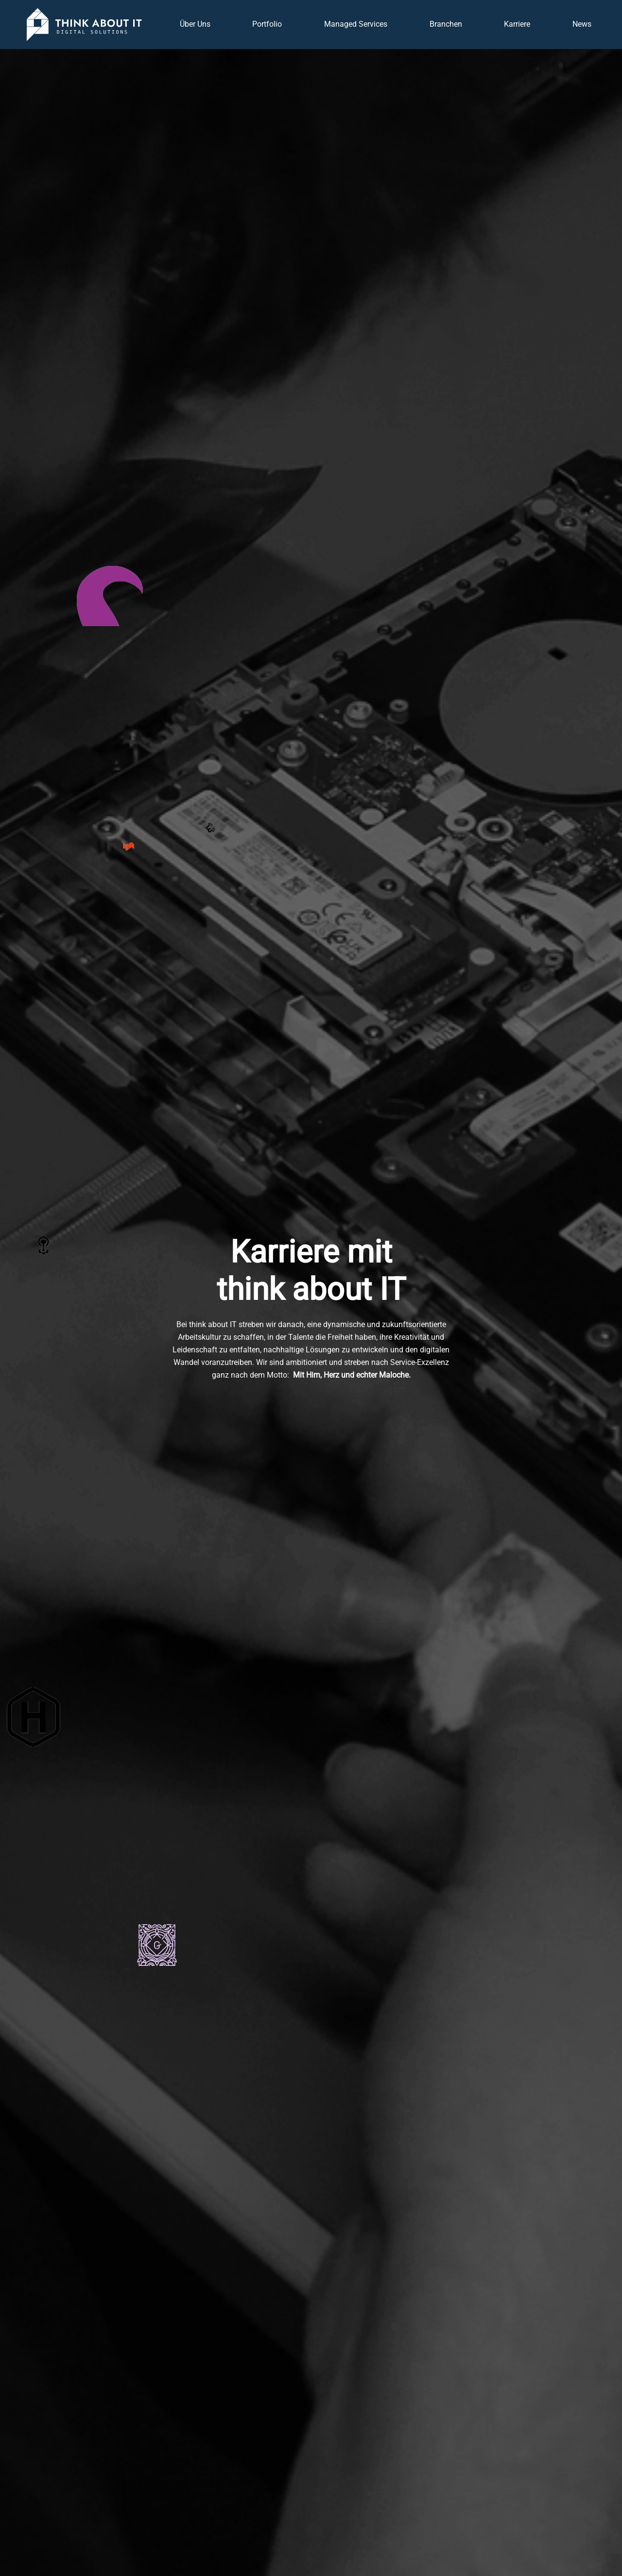 The width and height of the screenshot is (622, 2576). What do you see at coordinates (110, 596) in the screenshot?
I see `open OctoPrint 3D printer management interface` at bounding box center [110, 596].